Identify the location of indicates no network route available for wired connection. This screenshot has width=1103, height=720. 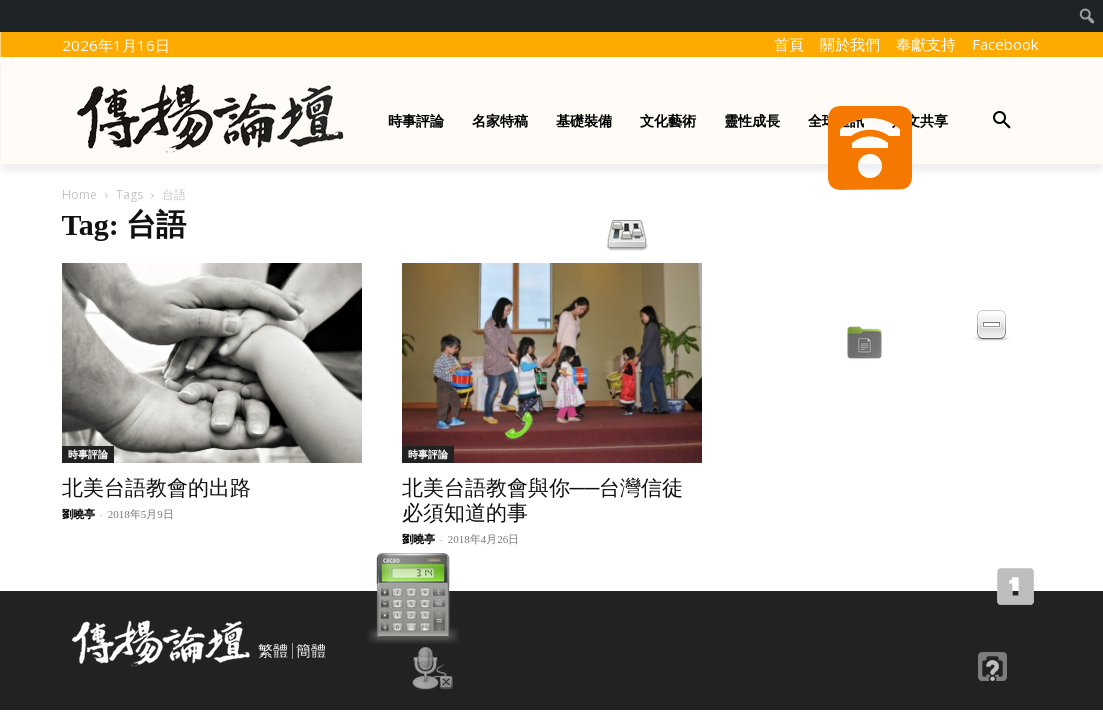
(992, 666).